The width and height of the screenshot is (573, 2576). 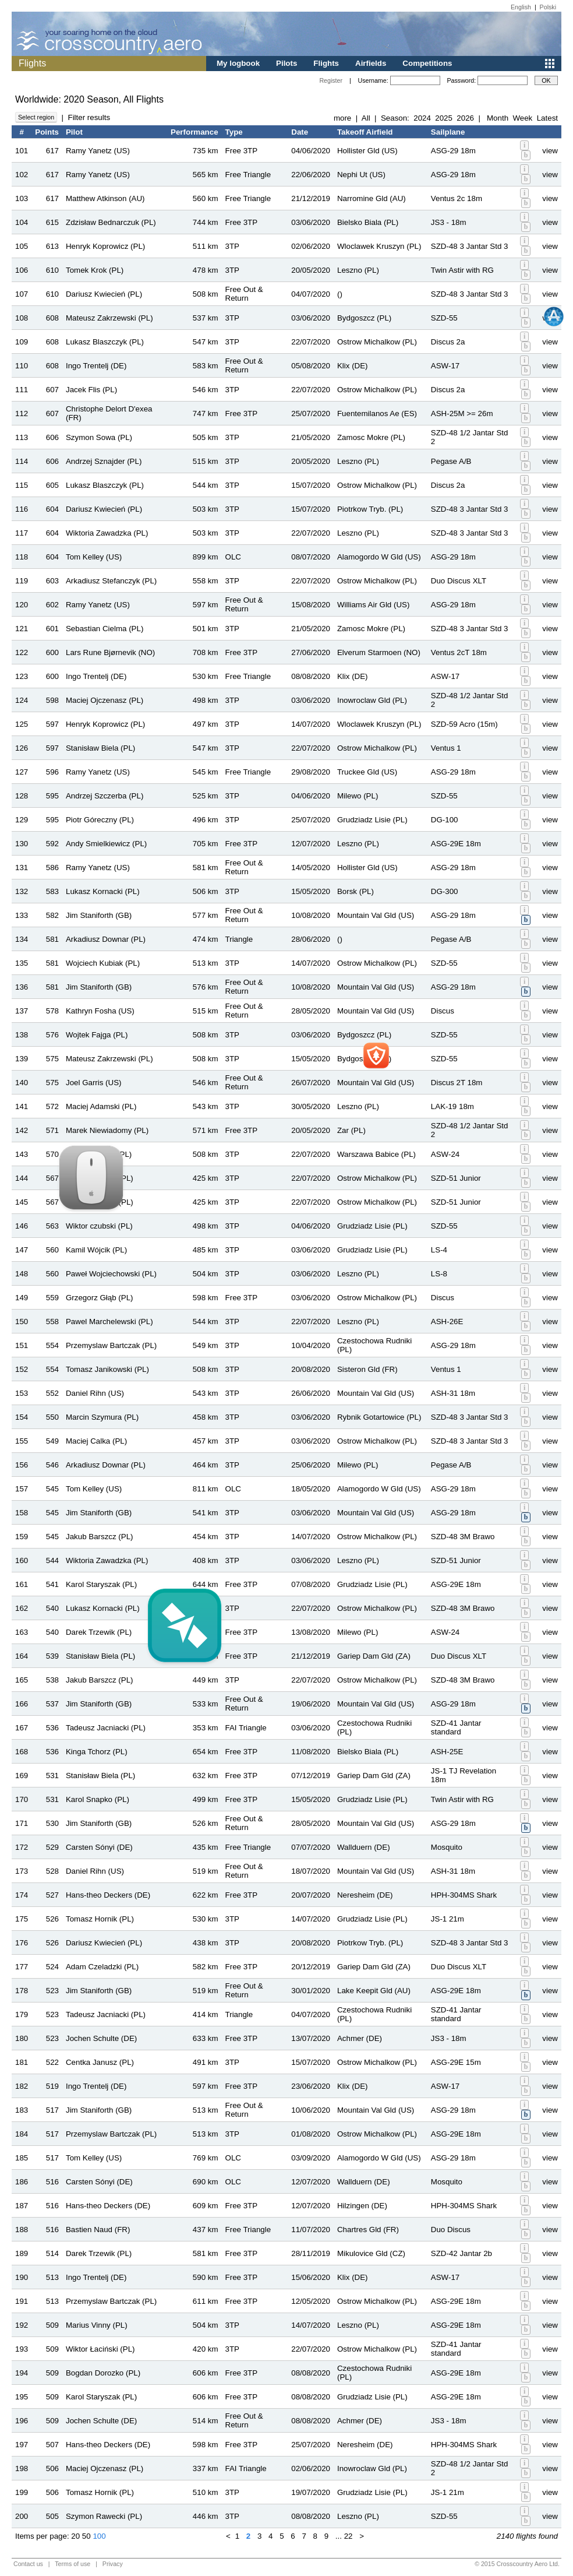 I want to click on open software properties and driver settings, so click(x=554, y=316).